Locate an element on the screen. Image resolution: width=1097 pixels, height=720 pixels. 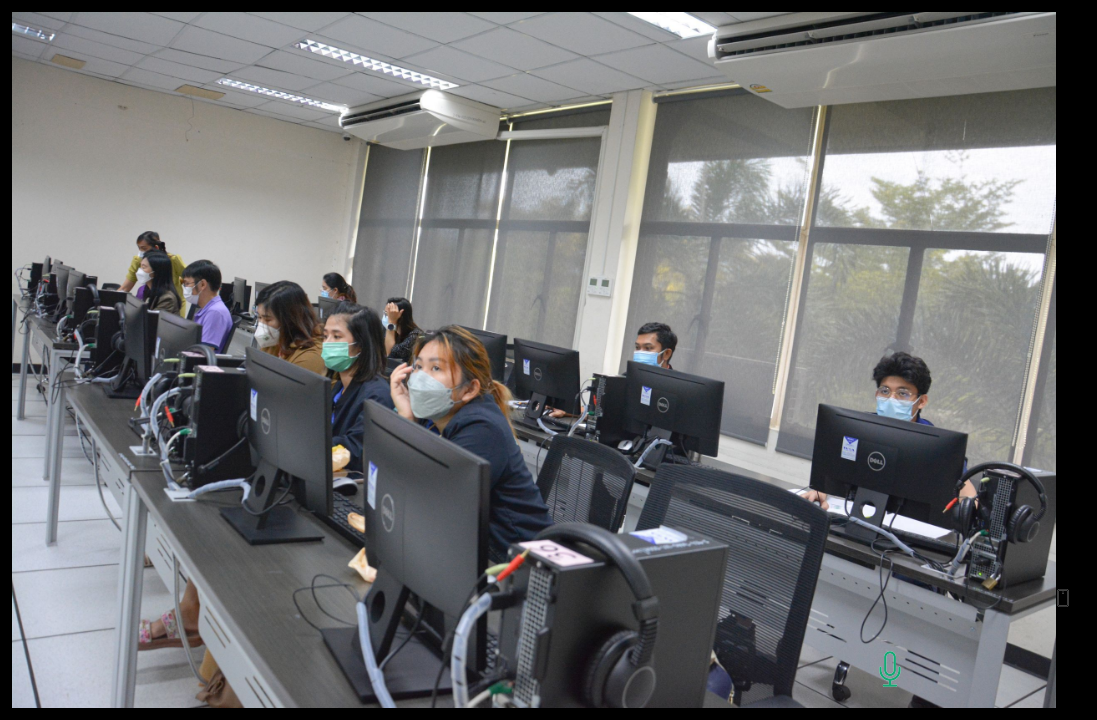
access device camera settings is located at coordinates (1063, 598).